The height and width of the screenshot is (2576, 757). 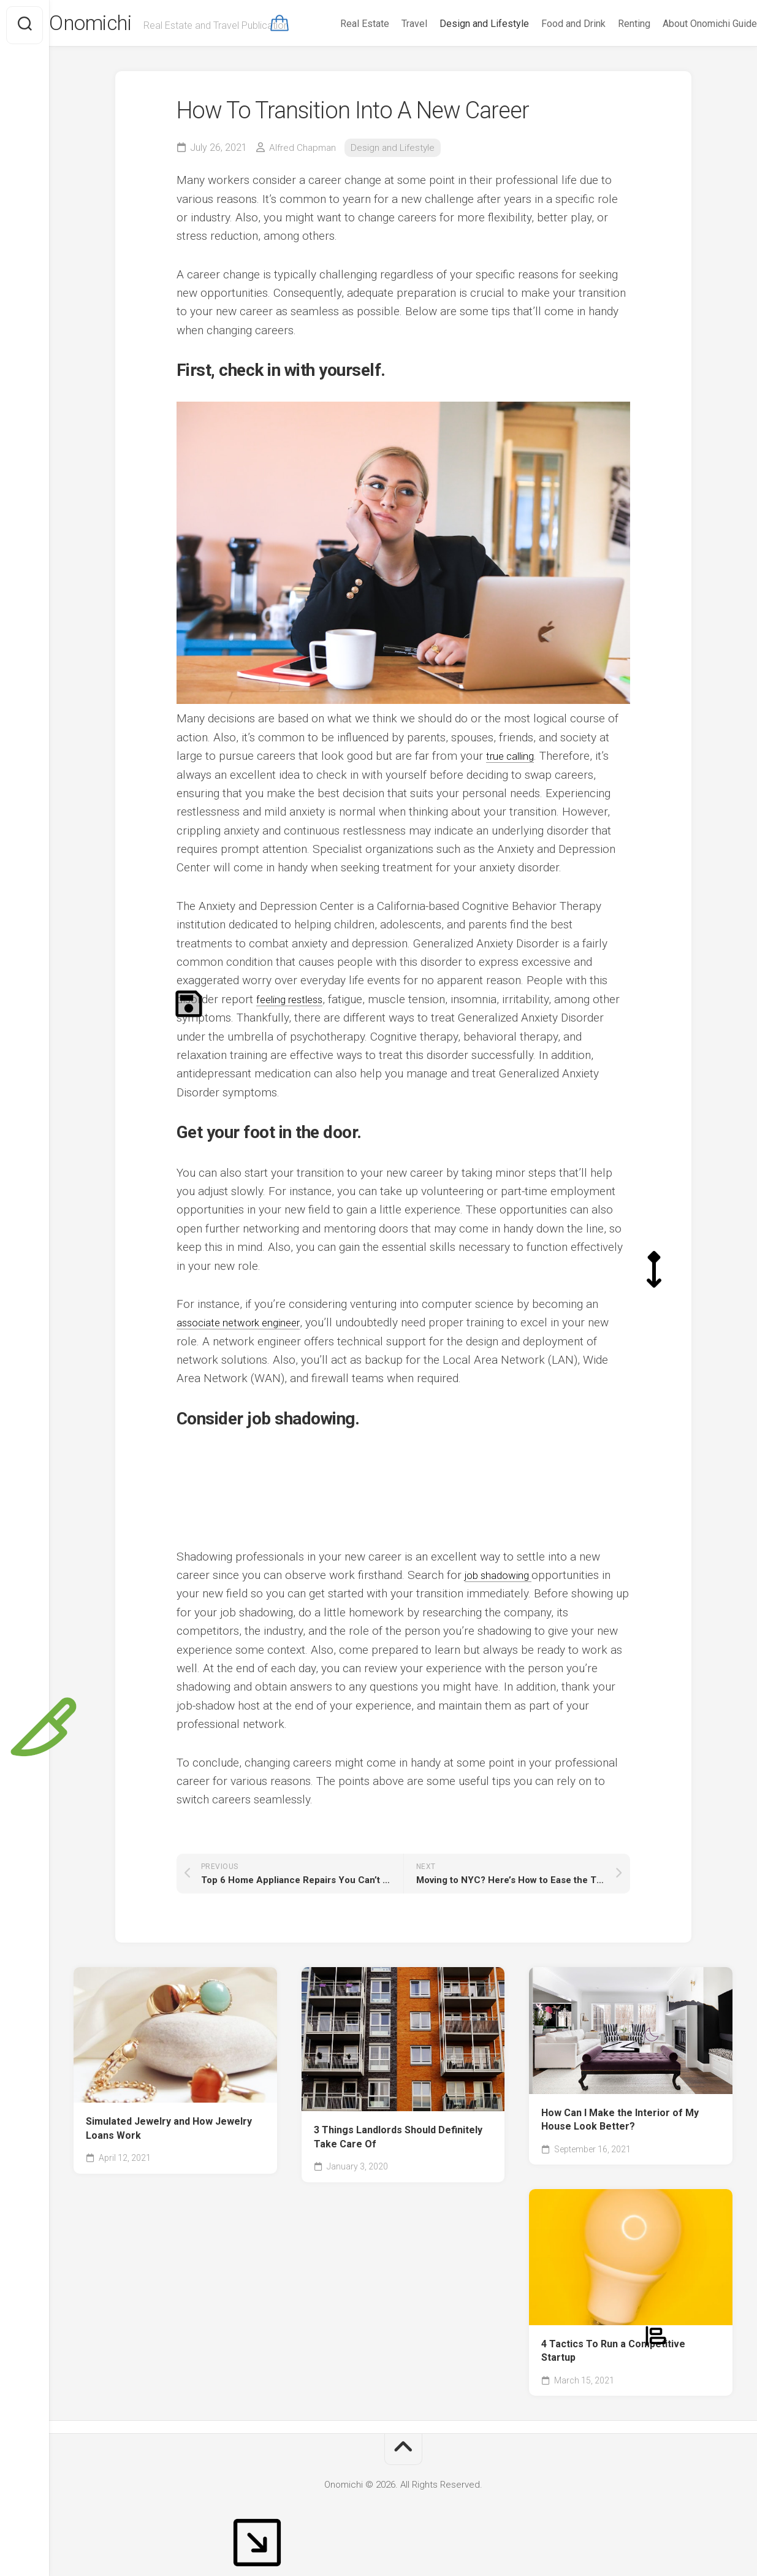 I want to click on view your shopping bag, so click(x=280, y=24).